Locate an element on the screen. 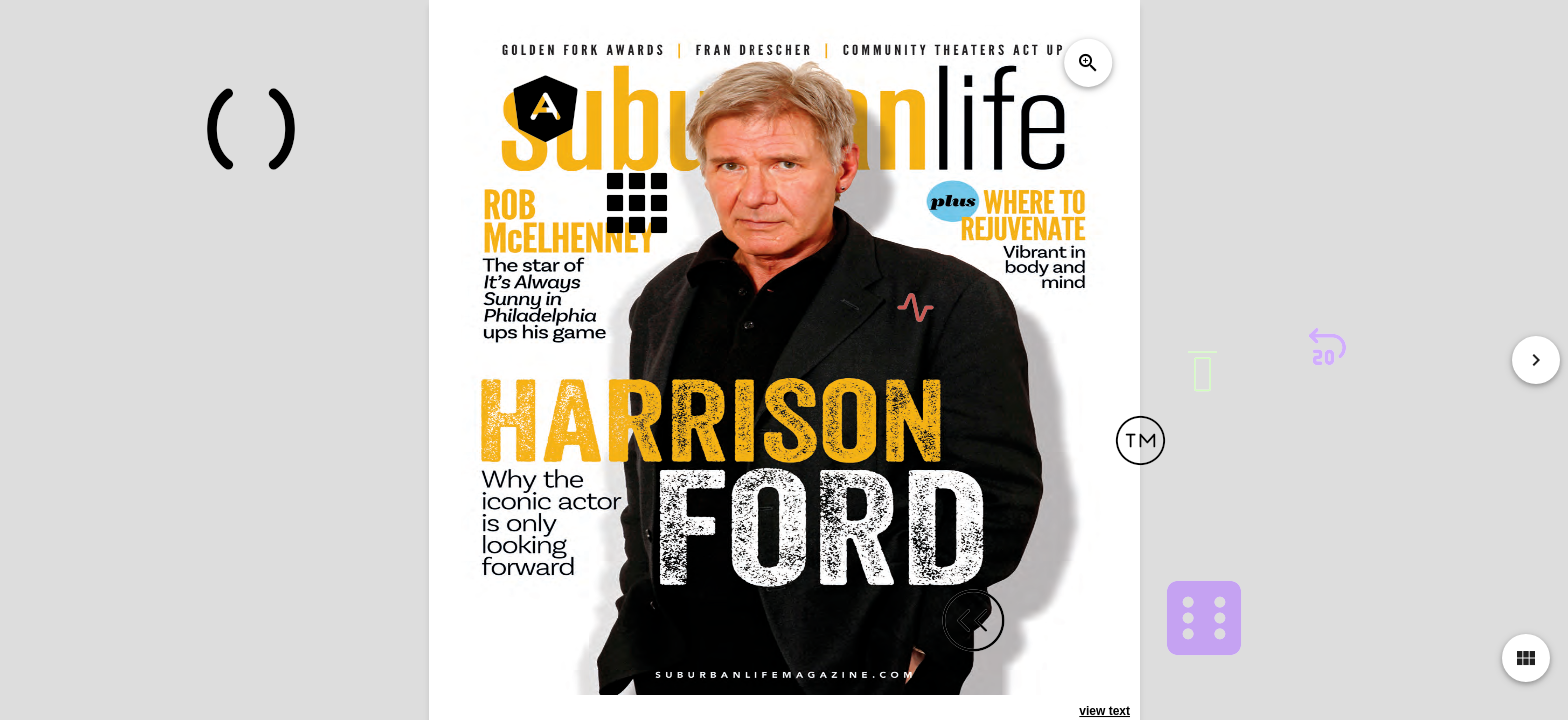  view activity or health metrics is located at coordinates (915, 307).